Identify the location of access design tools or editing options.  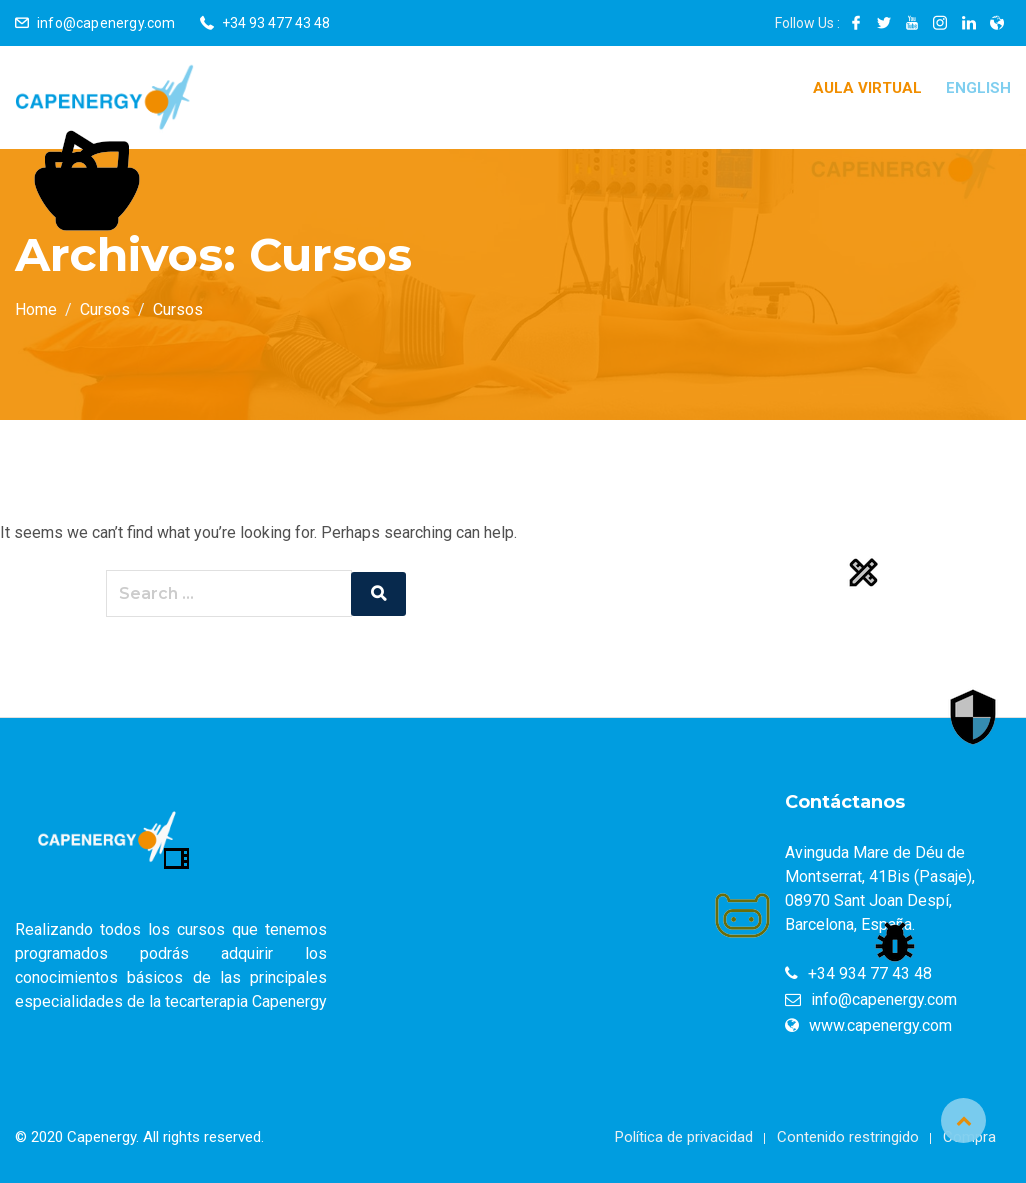
(863, 572).